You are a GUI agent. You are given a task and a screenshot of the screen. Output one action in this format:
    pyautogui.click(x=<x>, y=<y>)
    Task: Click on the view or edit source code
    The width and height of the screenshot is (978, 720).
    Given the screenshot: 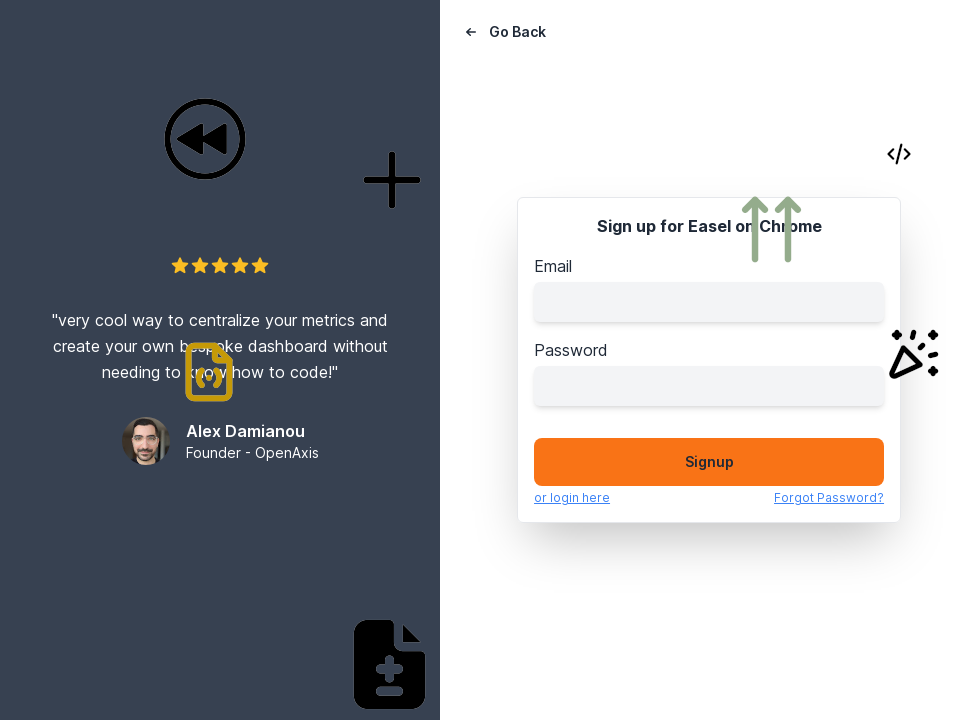 What is the action you would take?
    pyautogui.click(x=899, y=154)
    